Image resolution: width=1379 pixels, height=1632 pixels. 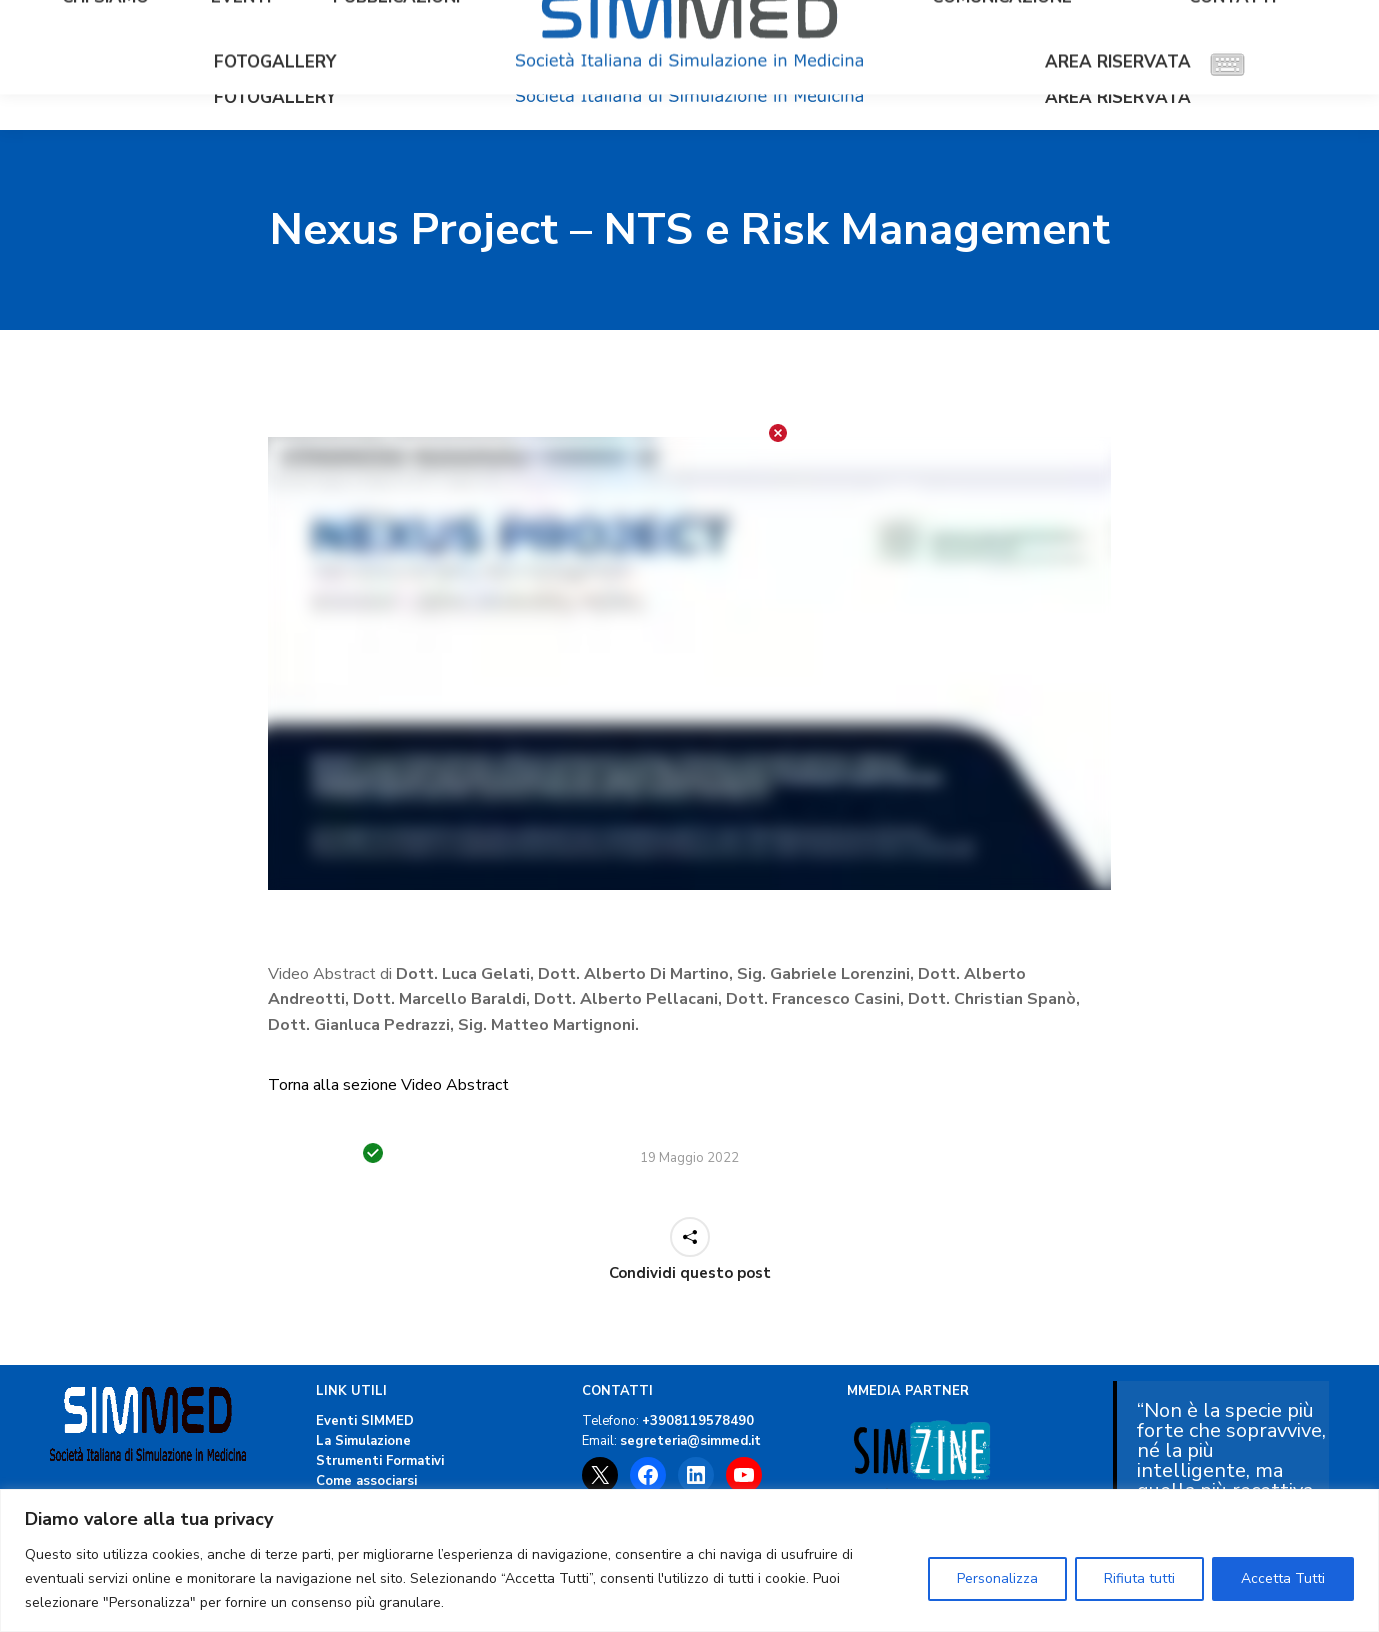 I want to click on open on-screen keyboard, so click(x=1227, y=64).